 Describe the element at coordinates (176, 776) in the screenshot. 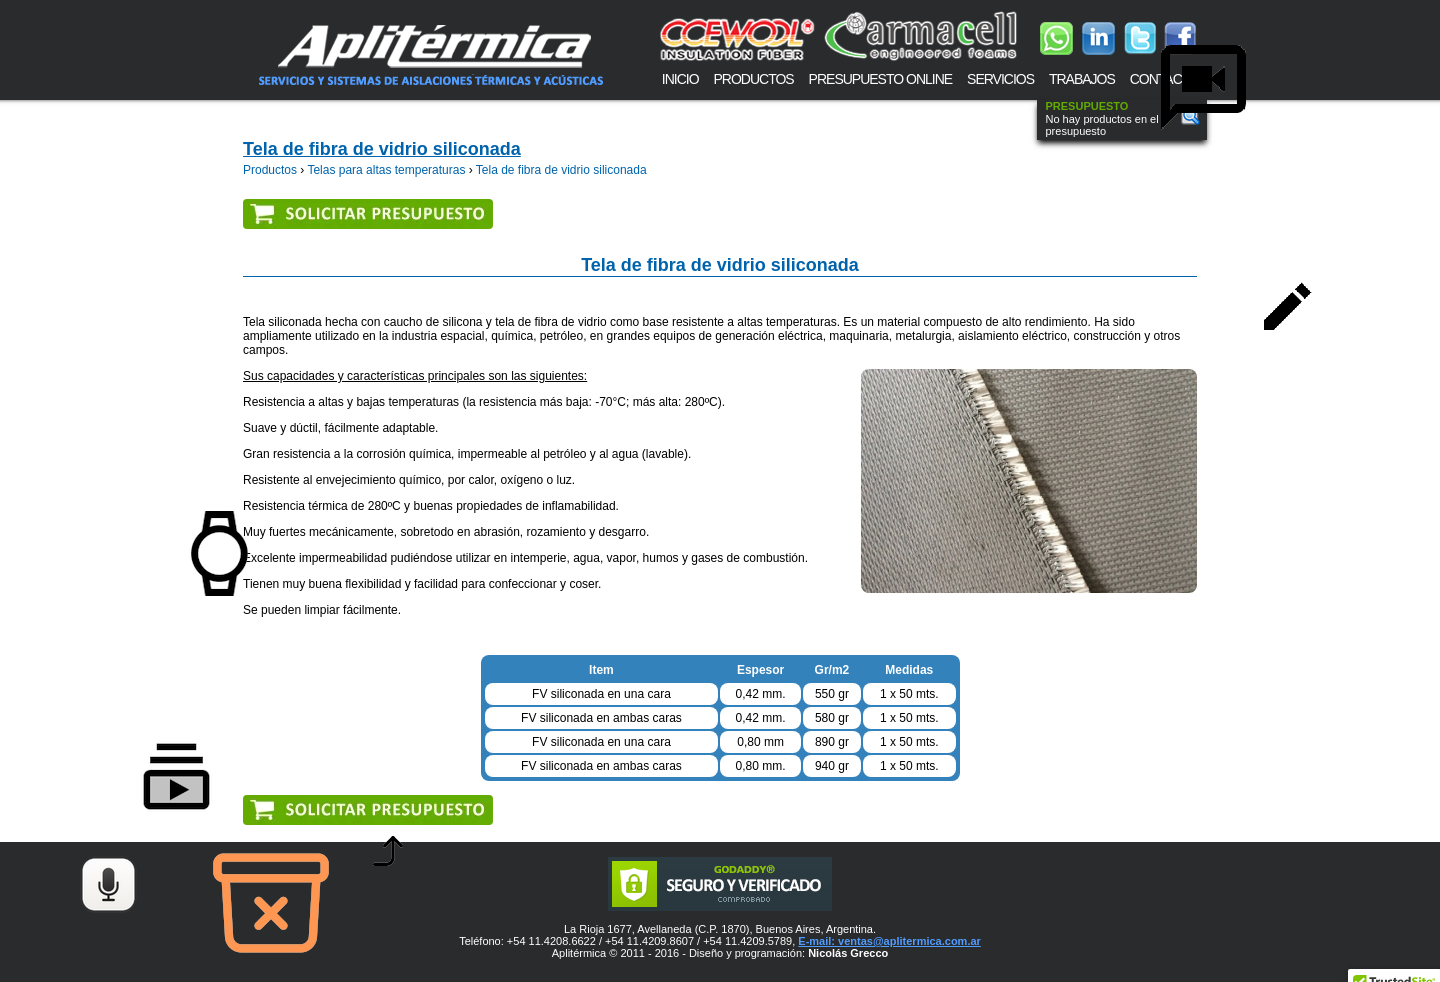

I see `view your subscriptions` at that location.